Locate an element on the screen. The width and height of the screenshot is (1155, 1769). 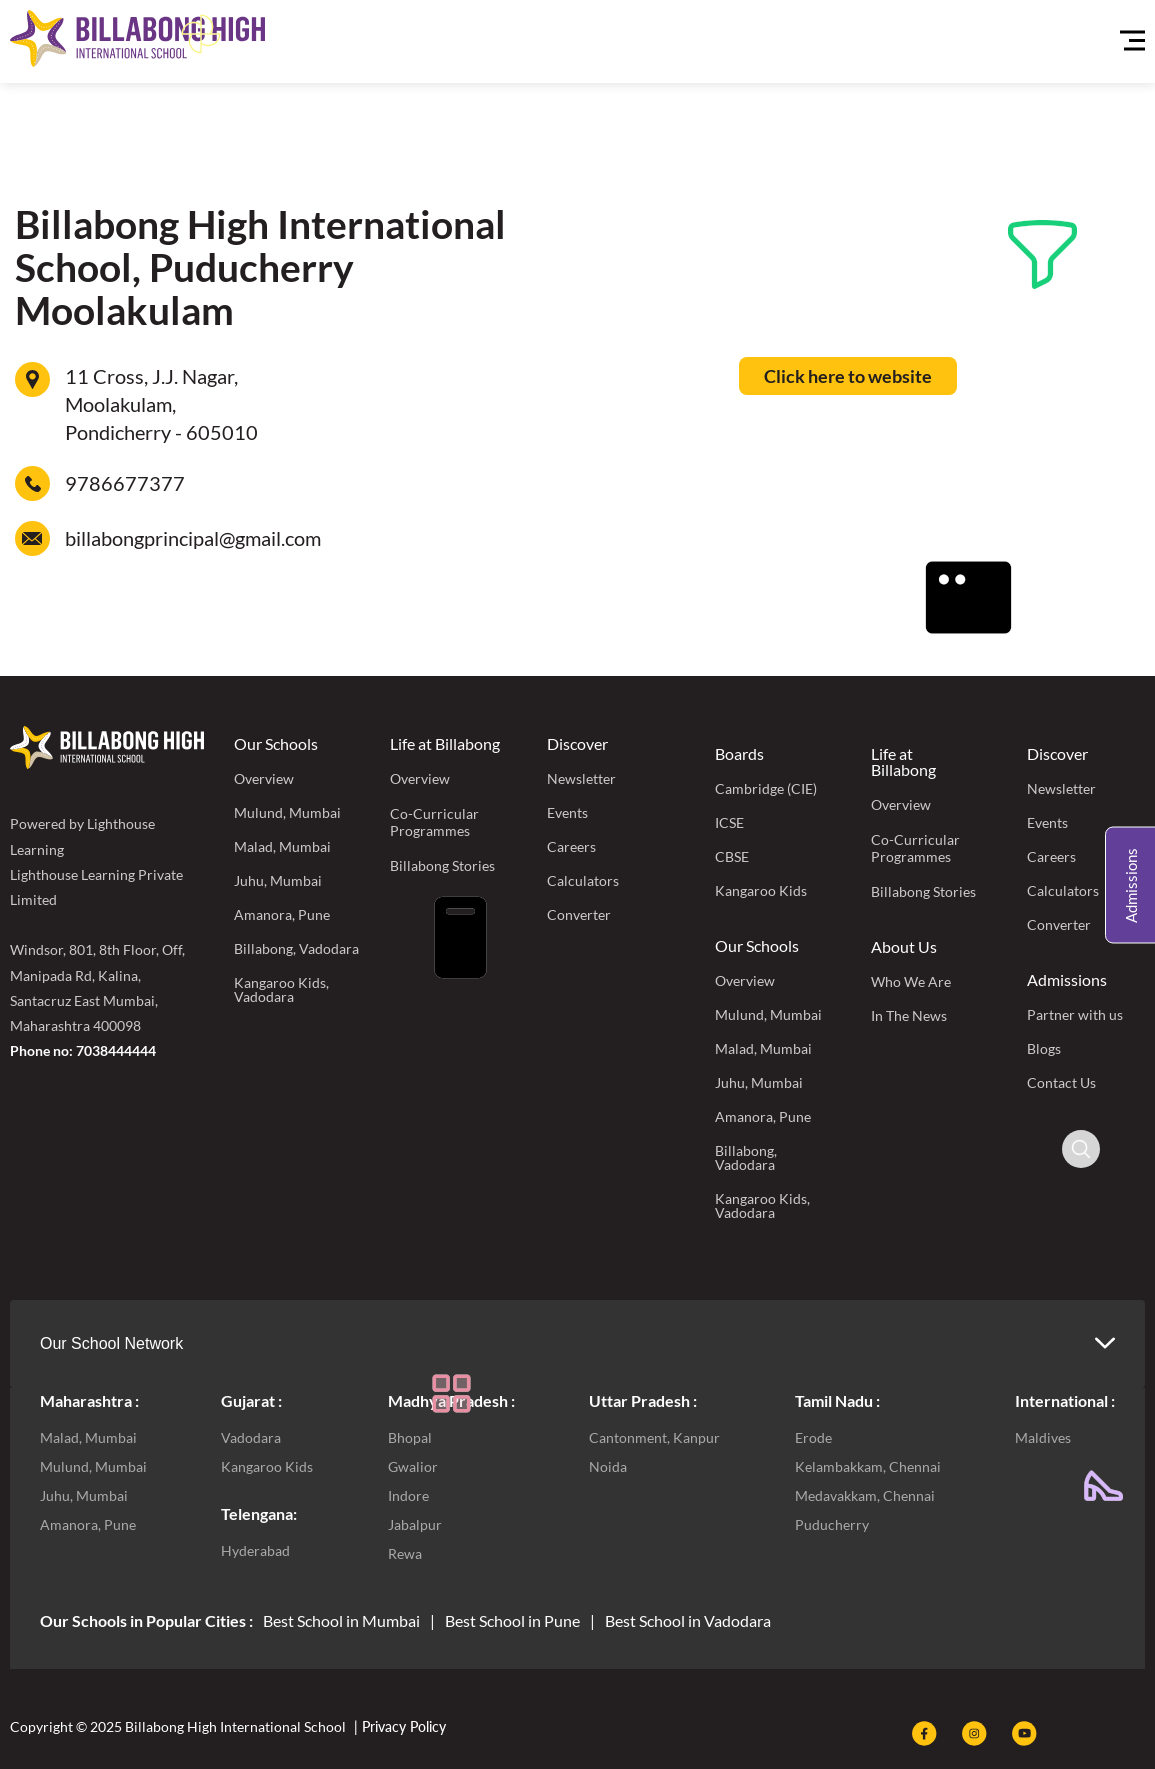
mobile device with speaker enabled is located at coordinates (460, 937).